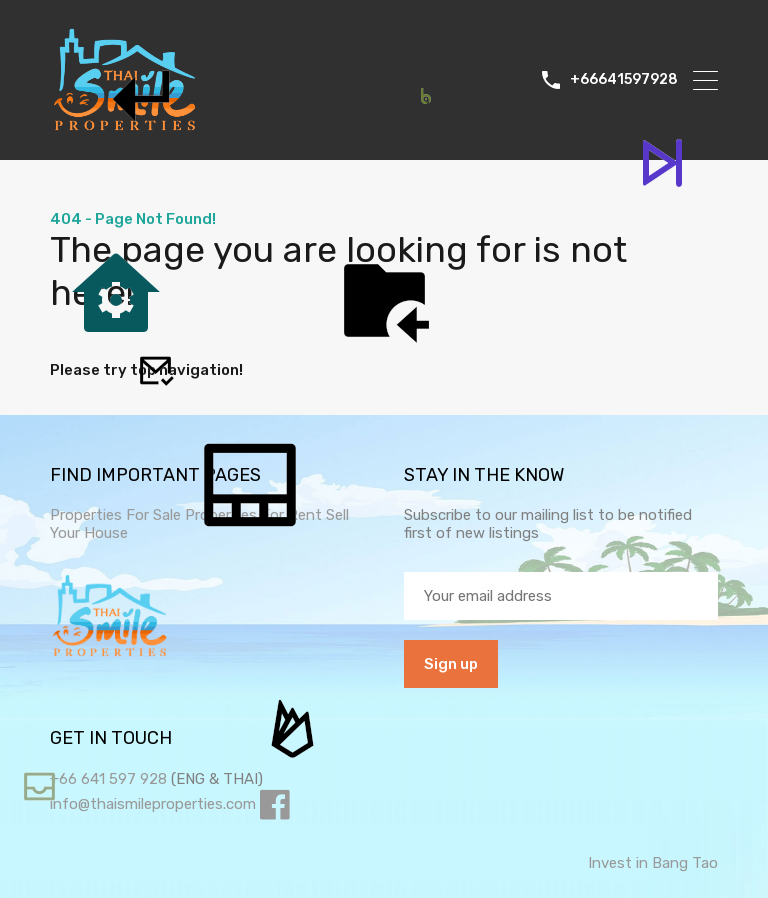 The width and height of the screenshot is (768, 898). Describe the element at coordinates (155, 370) in the screenshot. I see `email successfully sent or delivered` at that location.